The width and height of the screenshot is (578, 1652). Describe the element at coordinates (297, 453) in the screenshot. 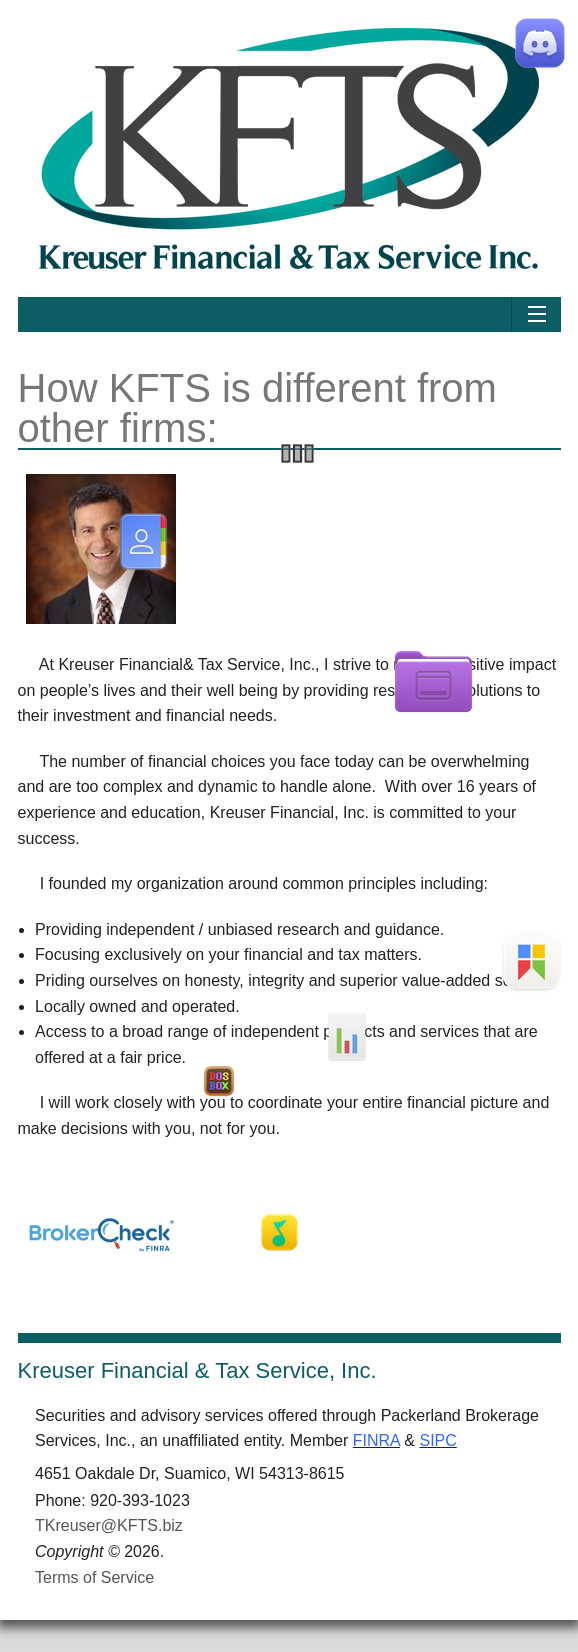

I see `switch between open workspaces or desktops` at that location.